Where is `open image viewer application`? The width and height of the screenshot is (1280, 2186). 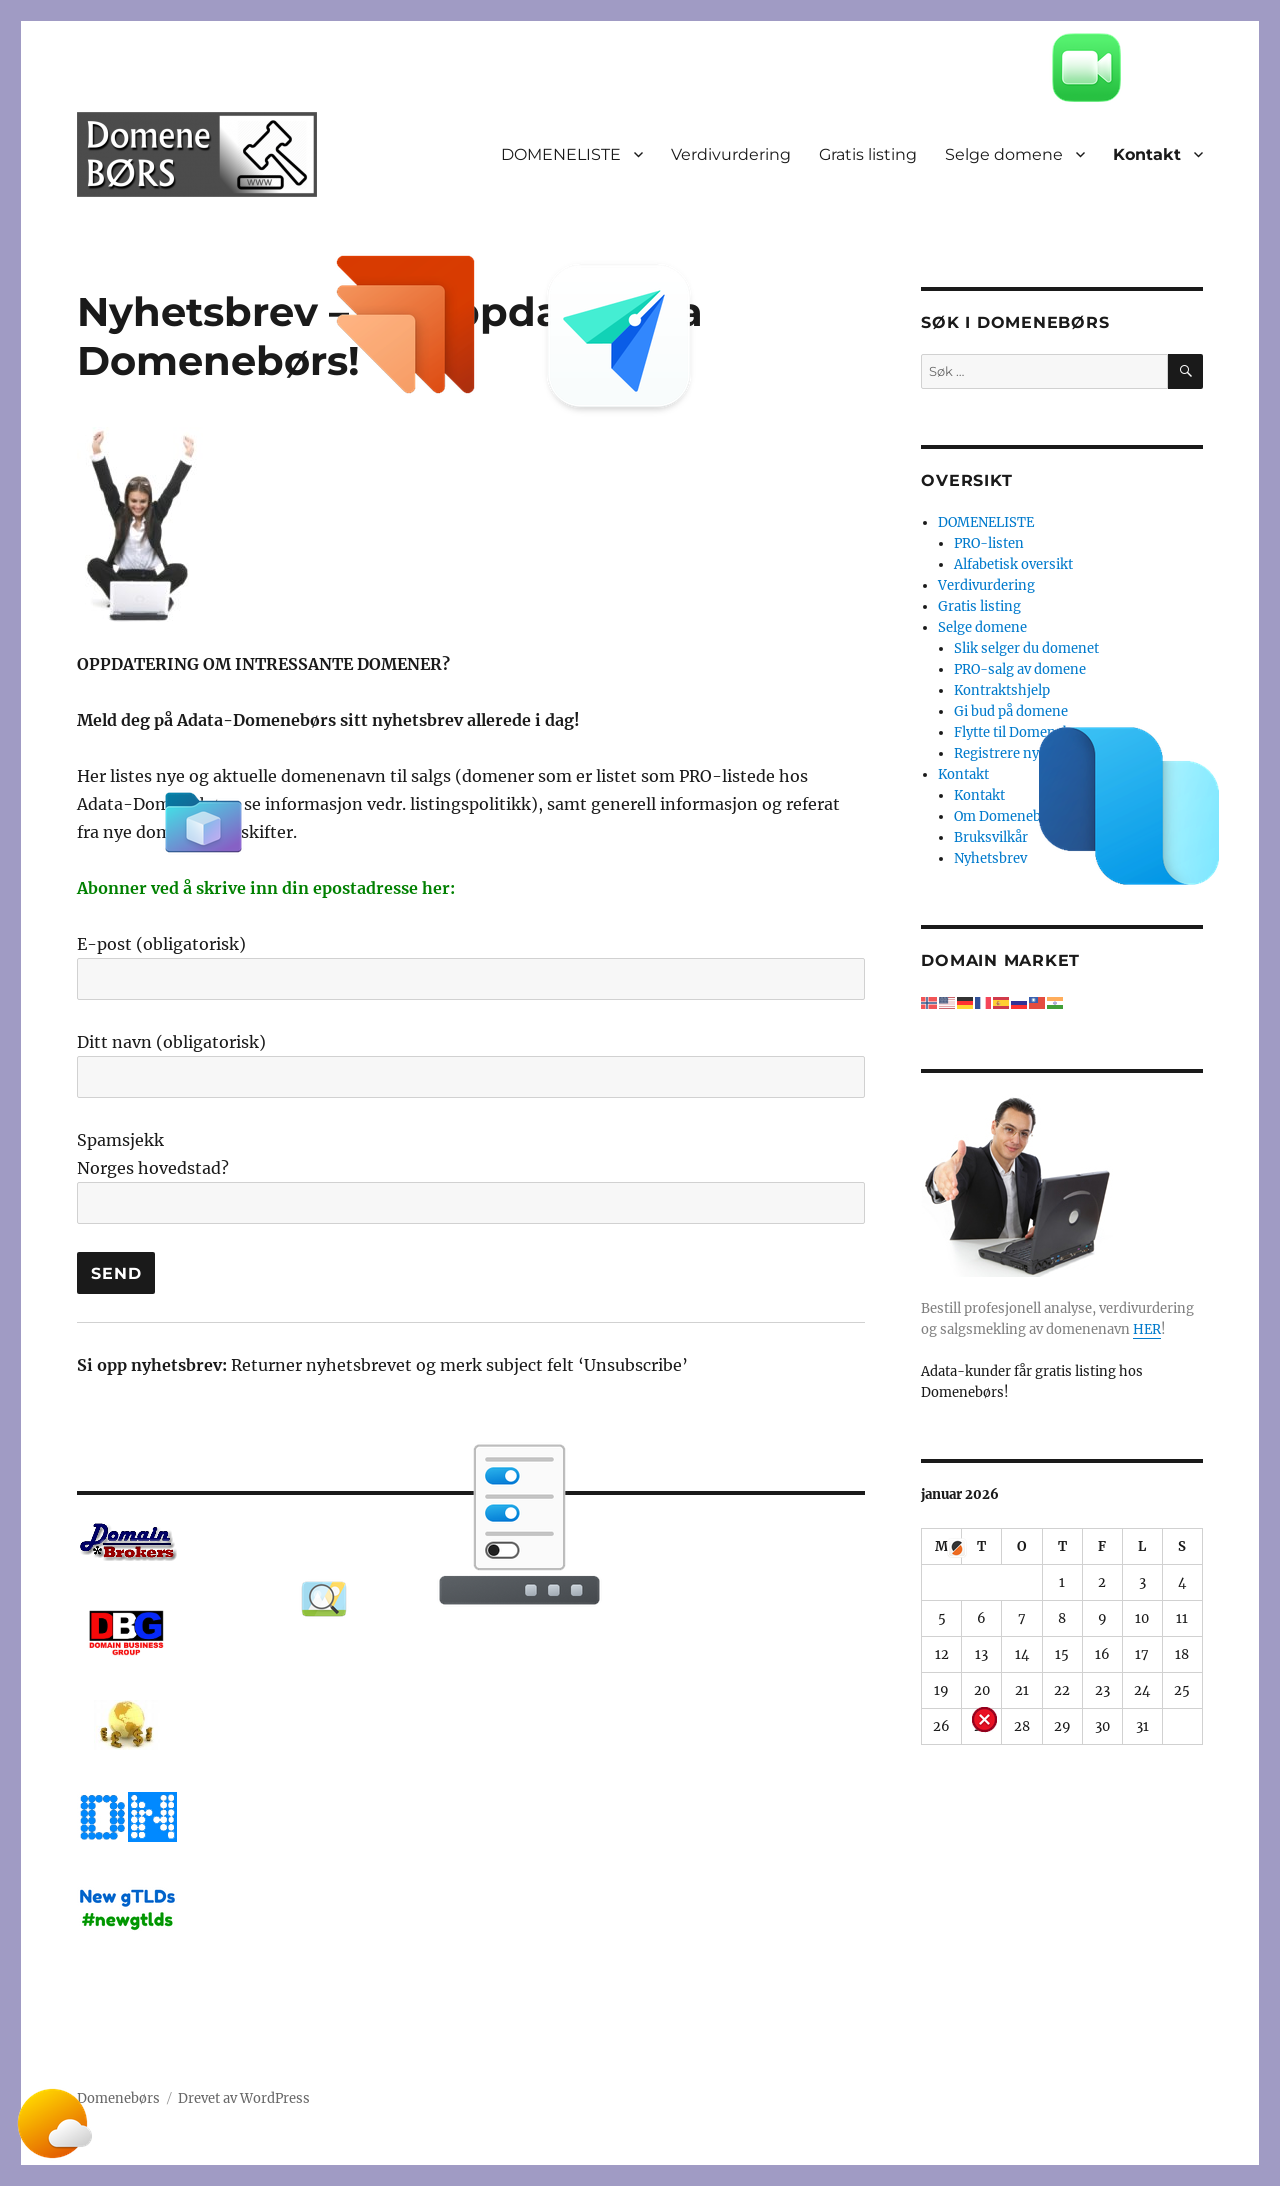
open image viewer application is located at coordinates (324, 1599).